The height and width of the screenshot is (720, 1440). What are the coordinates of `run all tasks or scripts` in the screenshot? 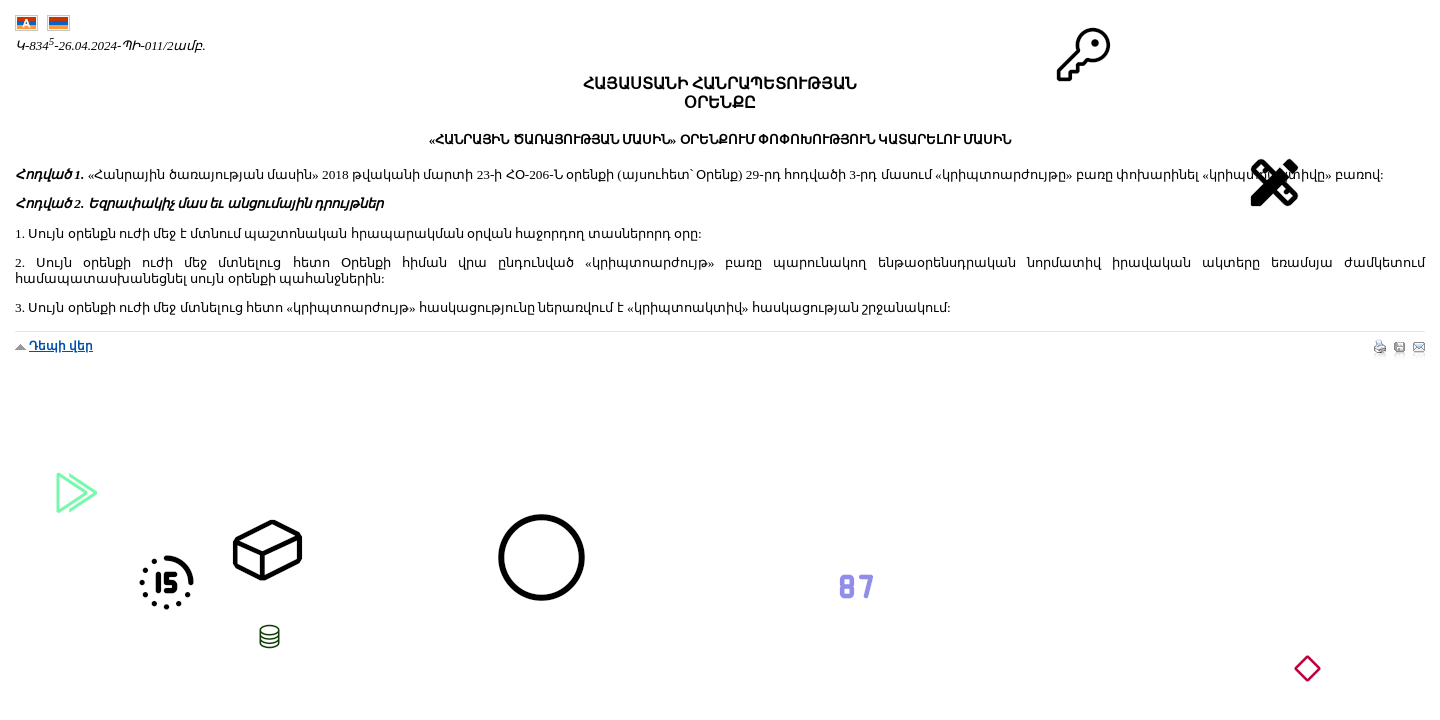 It's located at (75, 491).